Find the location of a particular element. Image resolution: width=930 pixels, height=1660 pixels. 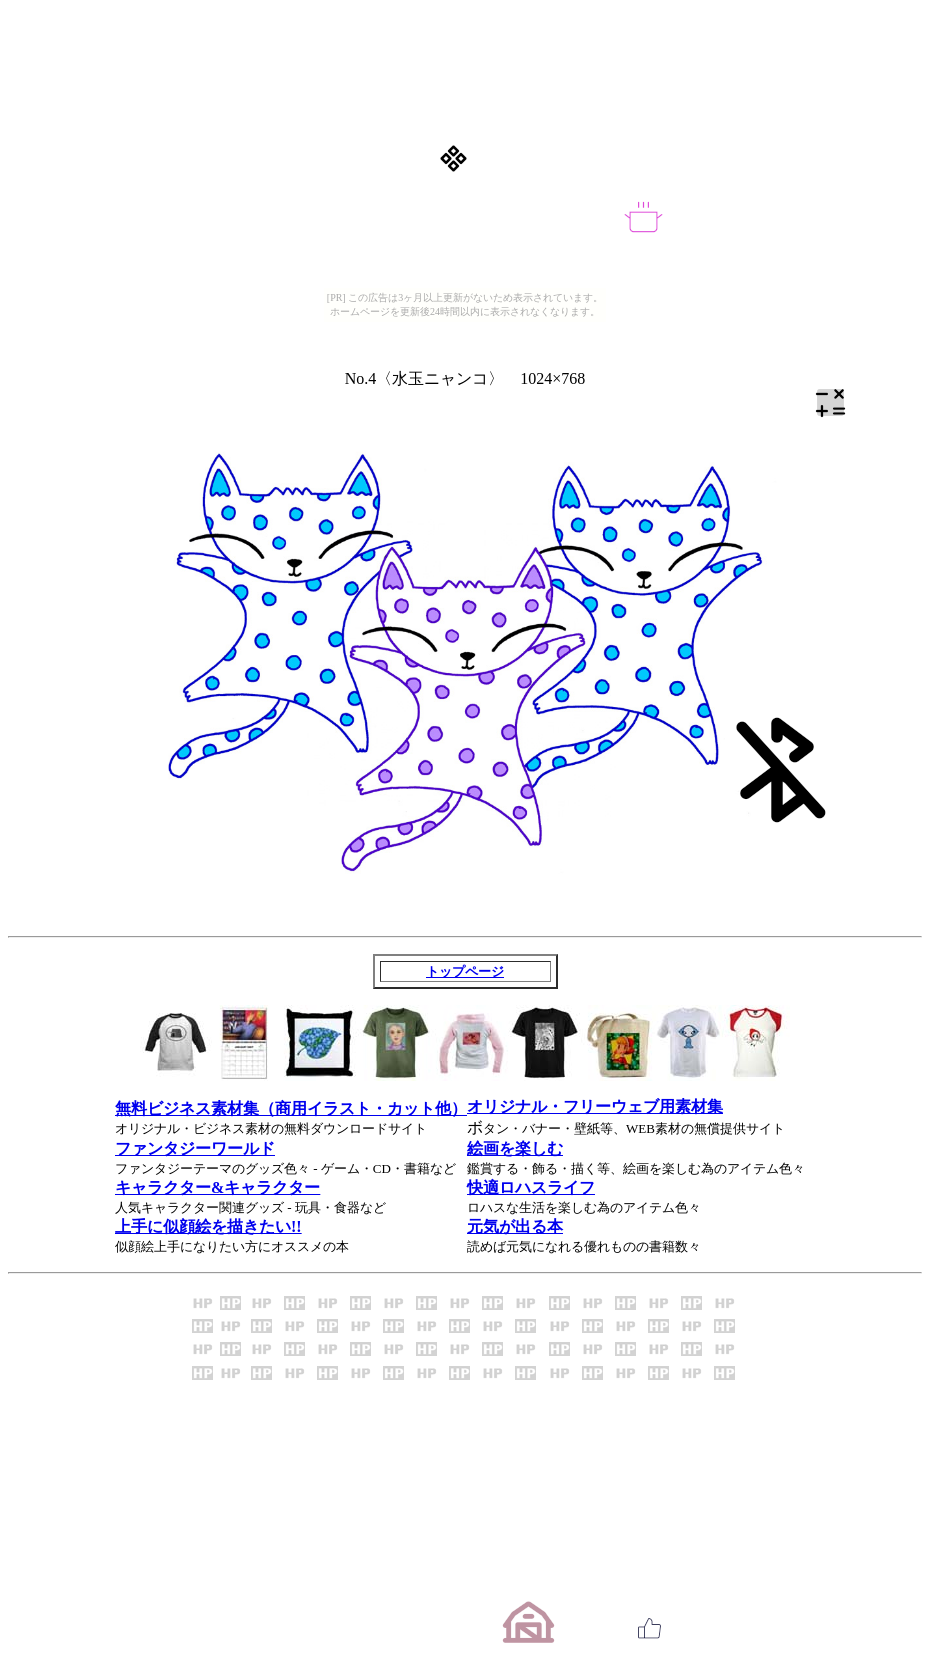

like or approve content is located at coordinates (649, 1629).